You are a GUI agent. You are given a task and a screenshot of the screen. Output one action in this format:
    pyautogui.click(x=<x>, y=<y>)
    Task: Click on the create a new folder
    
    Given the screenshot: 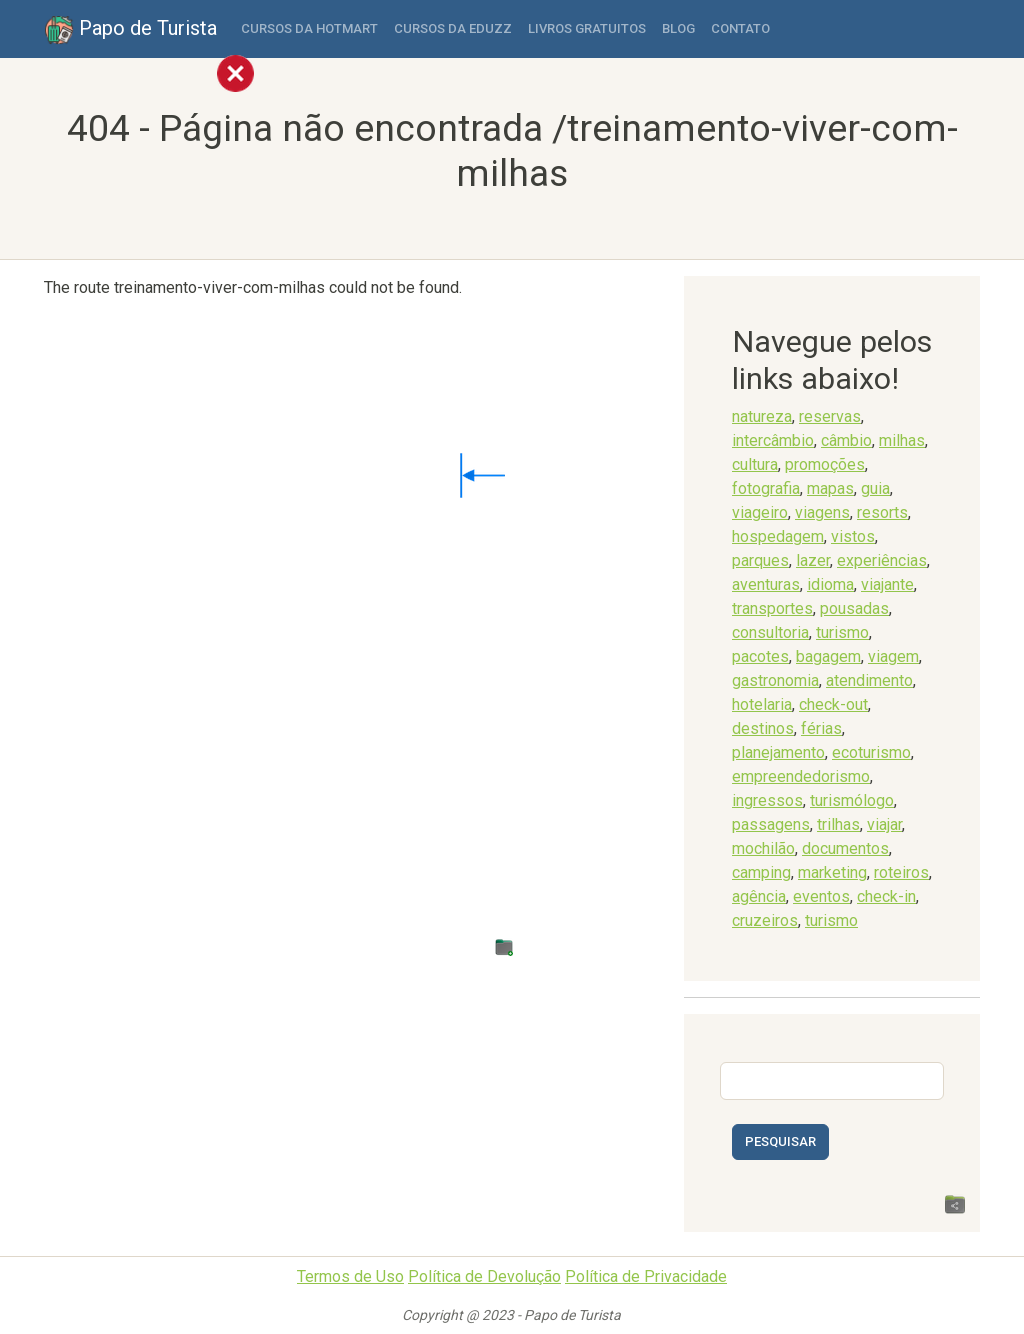 What is the action you would take?
    pyautogui.click(x=504, y=947)
    